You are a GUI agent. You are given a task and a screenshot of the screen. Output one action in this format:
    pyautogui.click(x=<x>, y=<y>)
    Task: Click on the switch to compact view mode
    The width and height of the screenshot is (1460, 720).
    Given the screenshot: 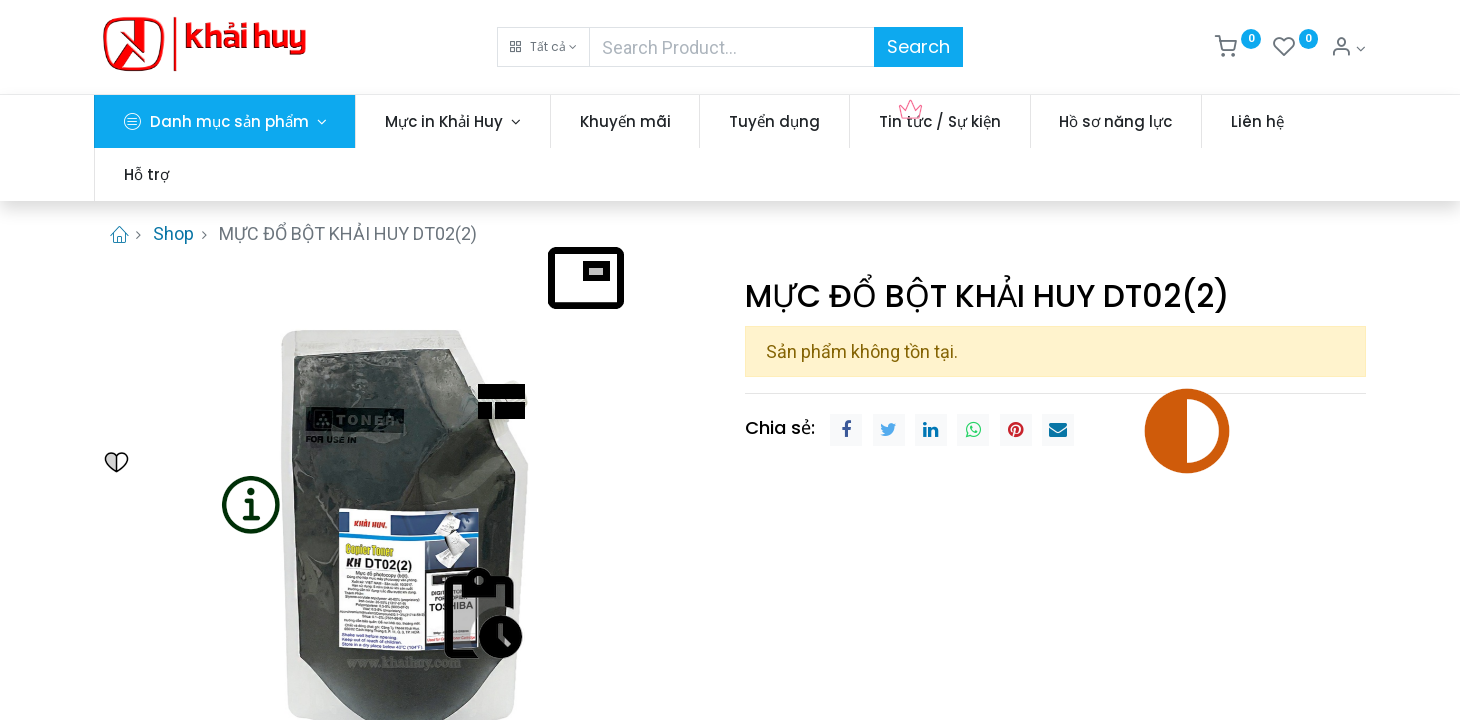 What is the action you would take?
    pyautogui.click(x=500, y=402)
    